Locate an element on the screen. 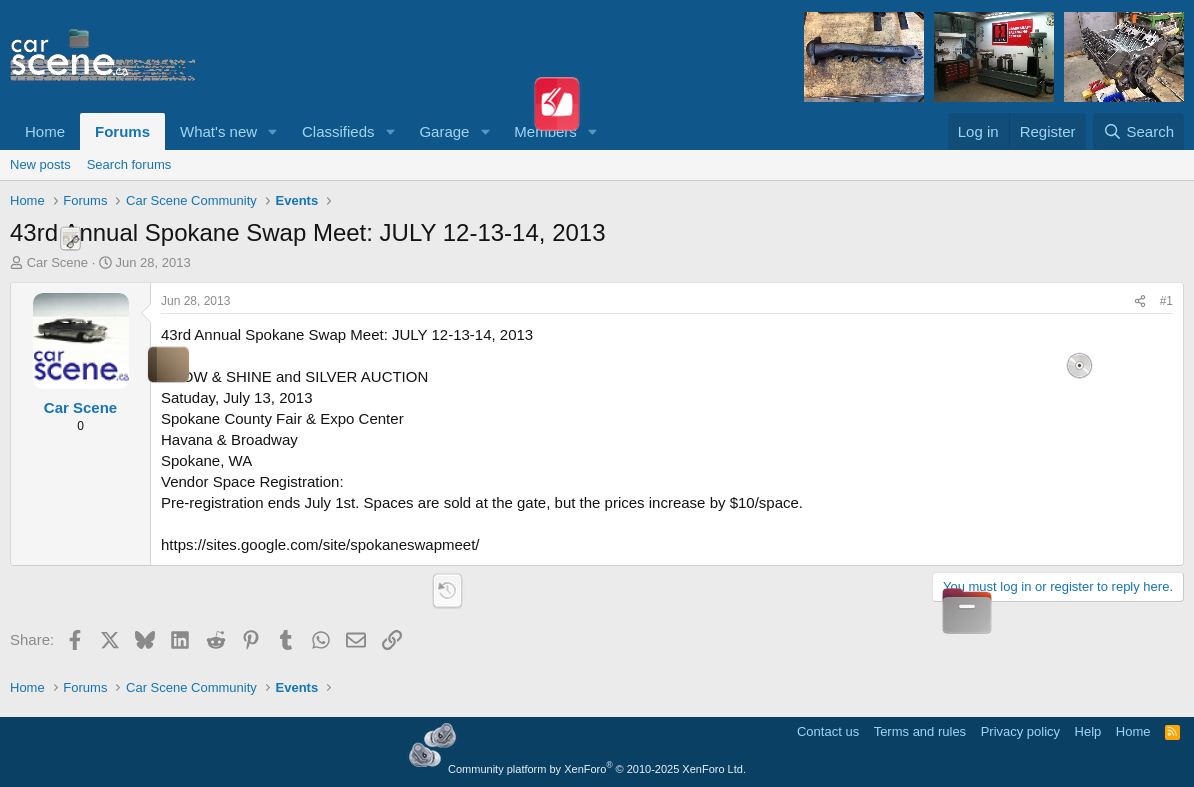  view contents of an open folder is located at coordinates (79, 38).